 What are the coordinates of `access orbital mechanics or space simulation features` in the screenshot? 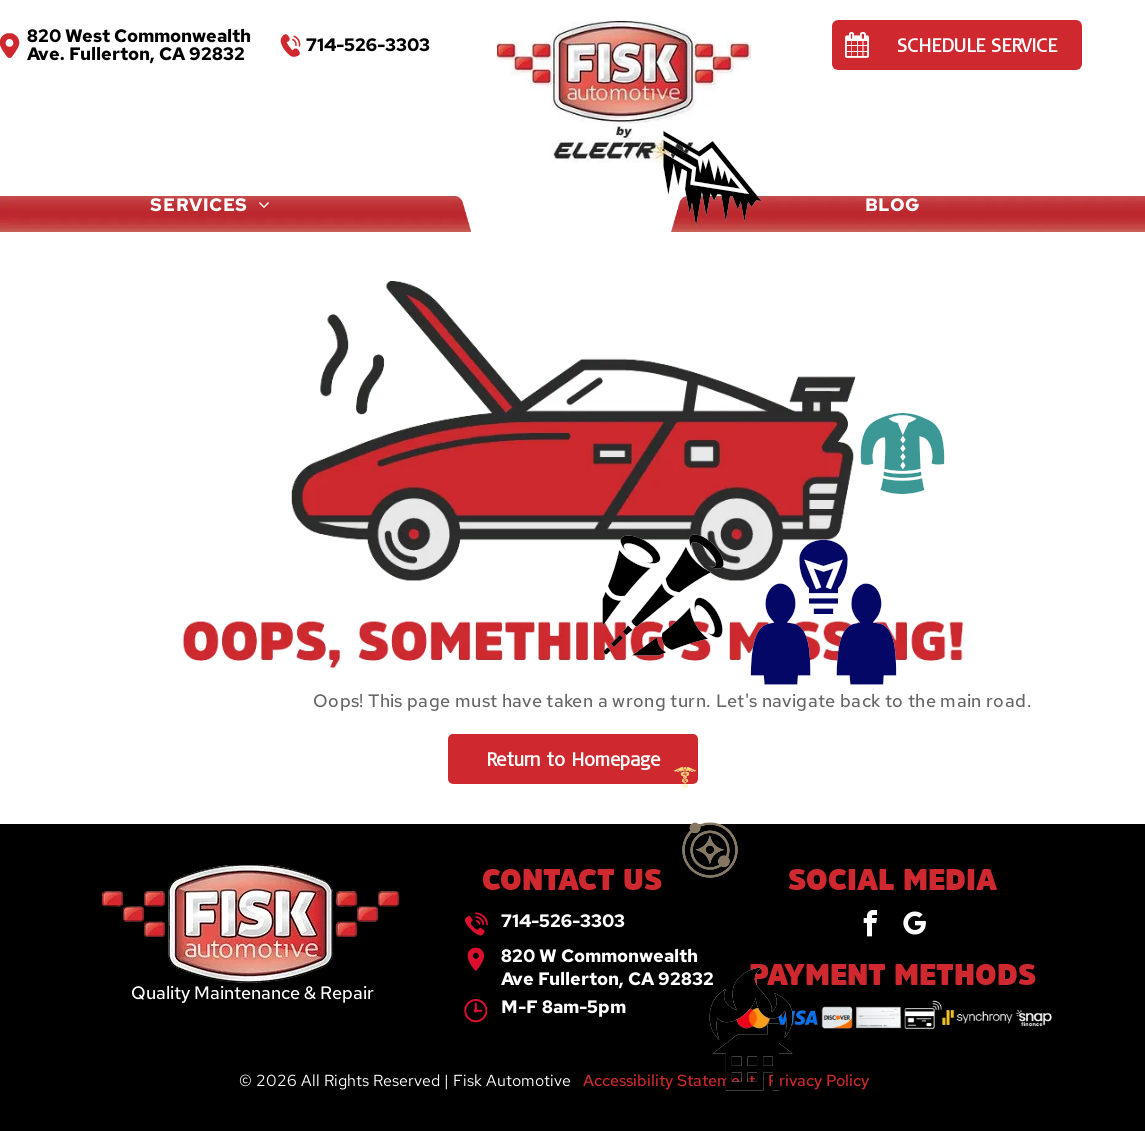 It's located at (710, 850).